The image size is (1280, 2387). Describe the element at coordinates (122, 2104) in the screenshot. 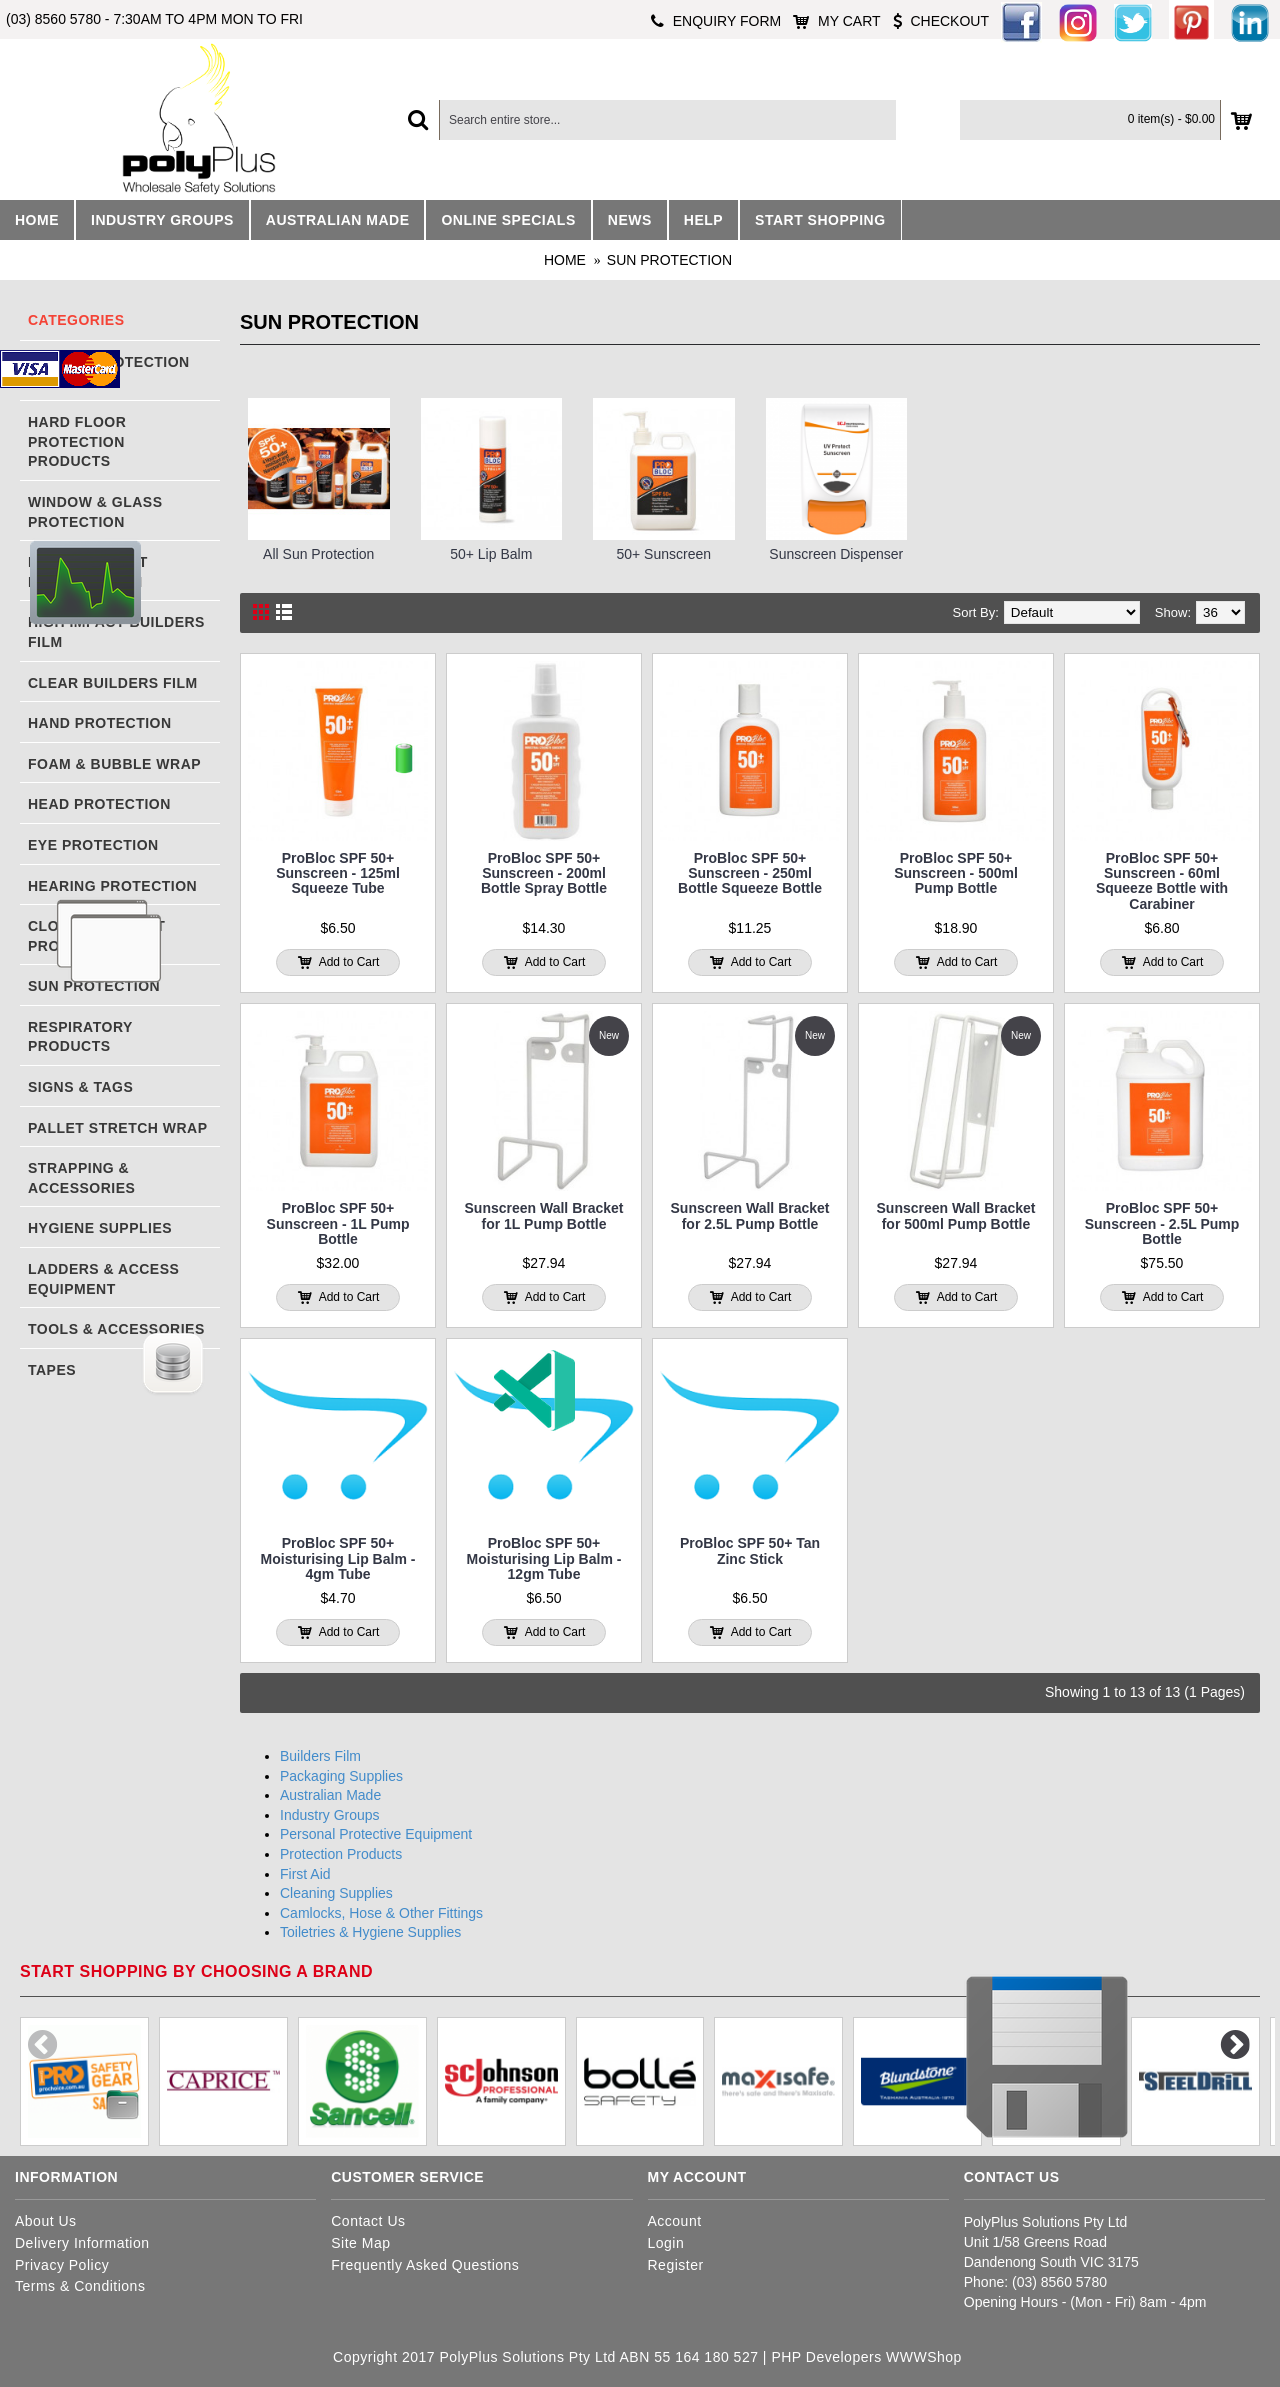

I see `open the file manager application` at that location.